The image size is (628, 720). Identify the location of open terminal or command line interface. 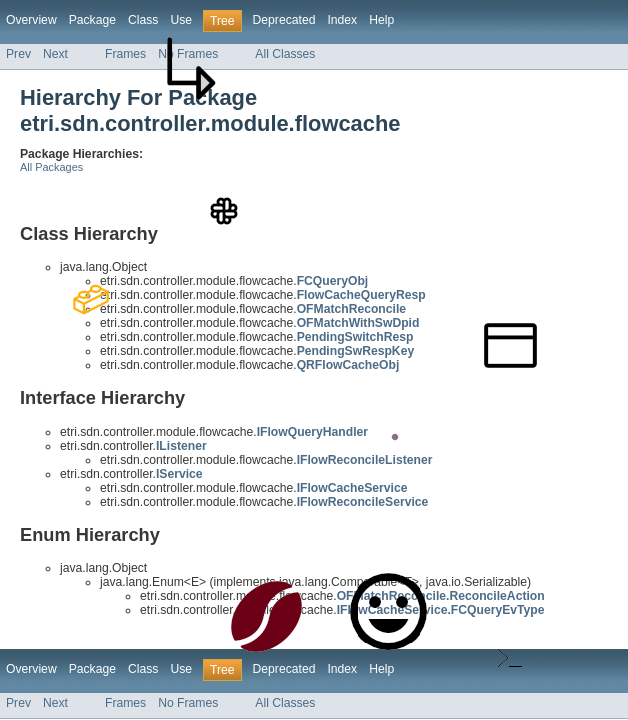
(510, 658).